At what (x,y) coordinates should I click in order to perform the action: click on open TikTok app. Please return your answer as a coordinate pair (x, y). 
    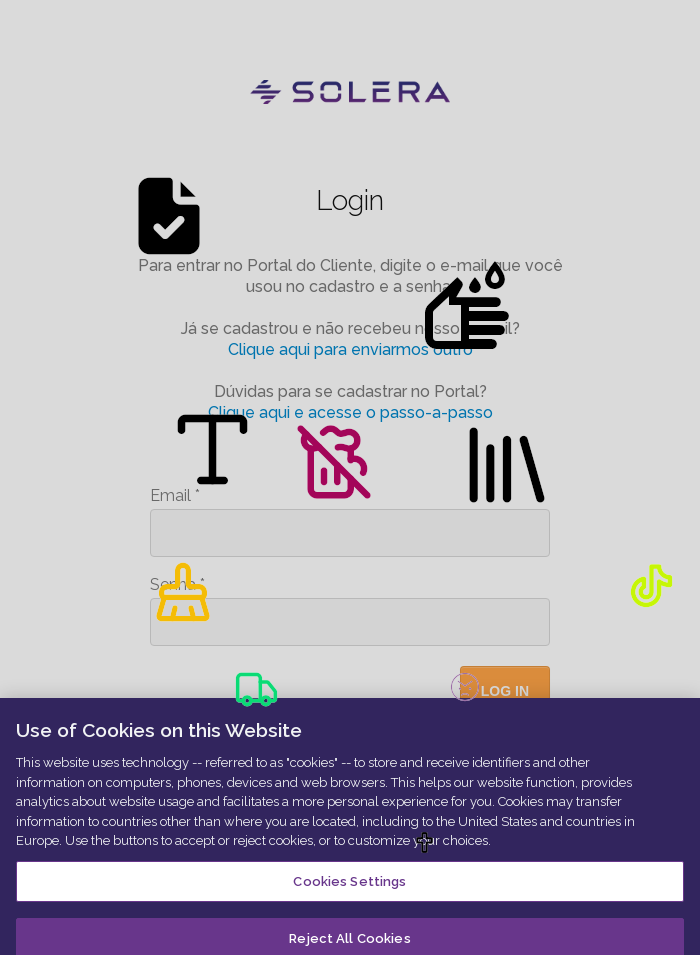
    Looking at the image, I should click on (651, 586).